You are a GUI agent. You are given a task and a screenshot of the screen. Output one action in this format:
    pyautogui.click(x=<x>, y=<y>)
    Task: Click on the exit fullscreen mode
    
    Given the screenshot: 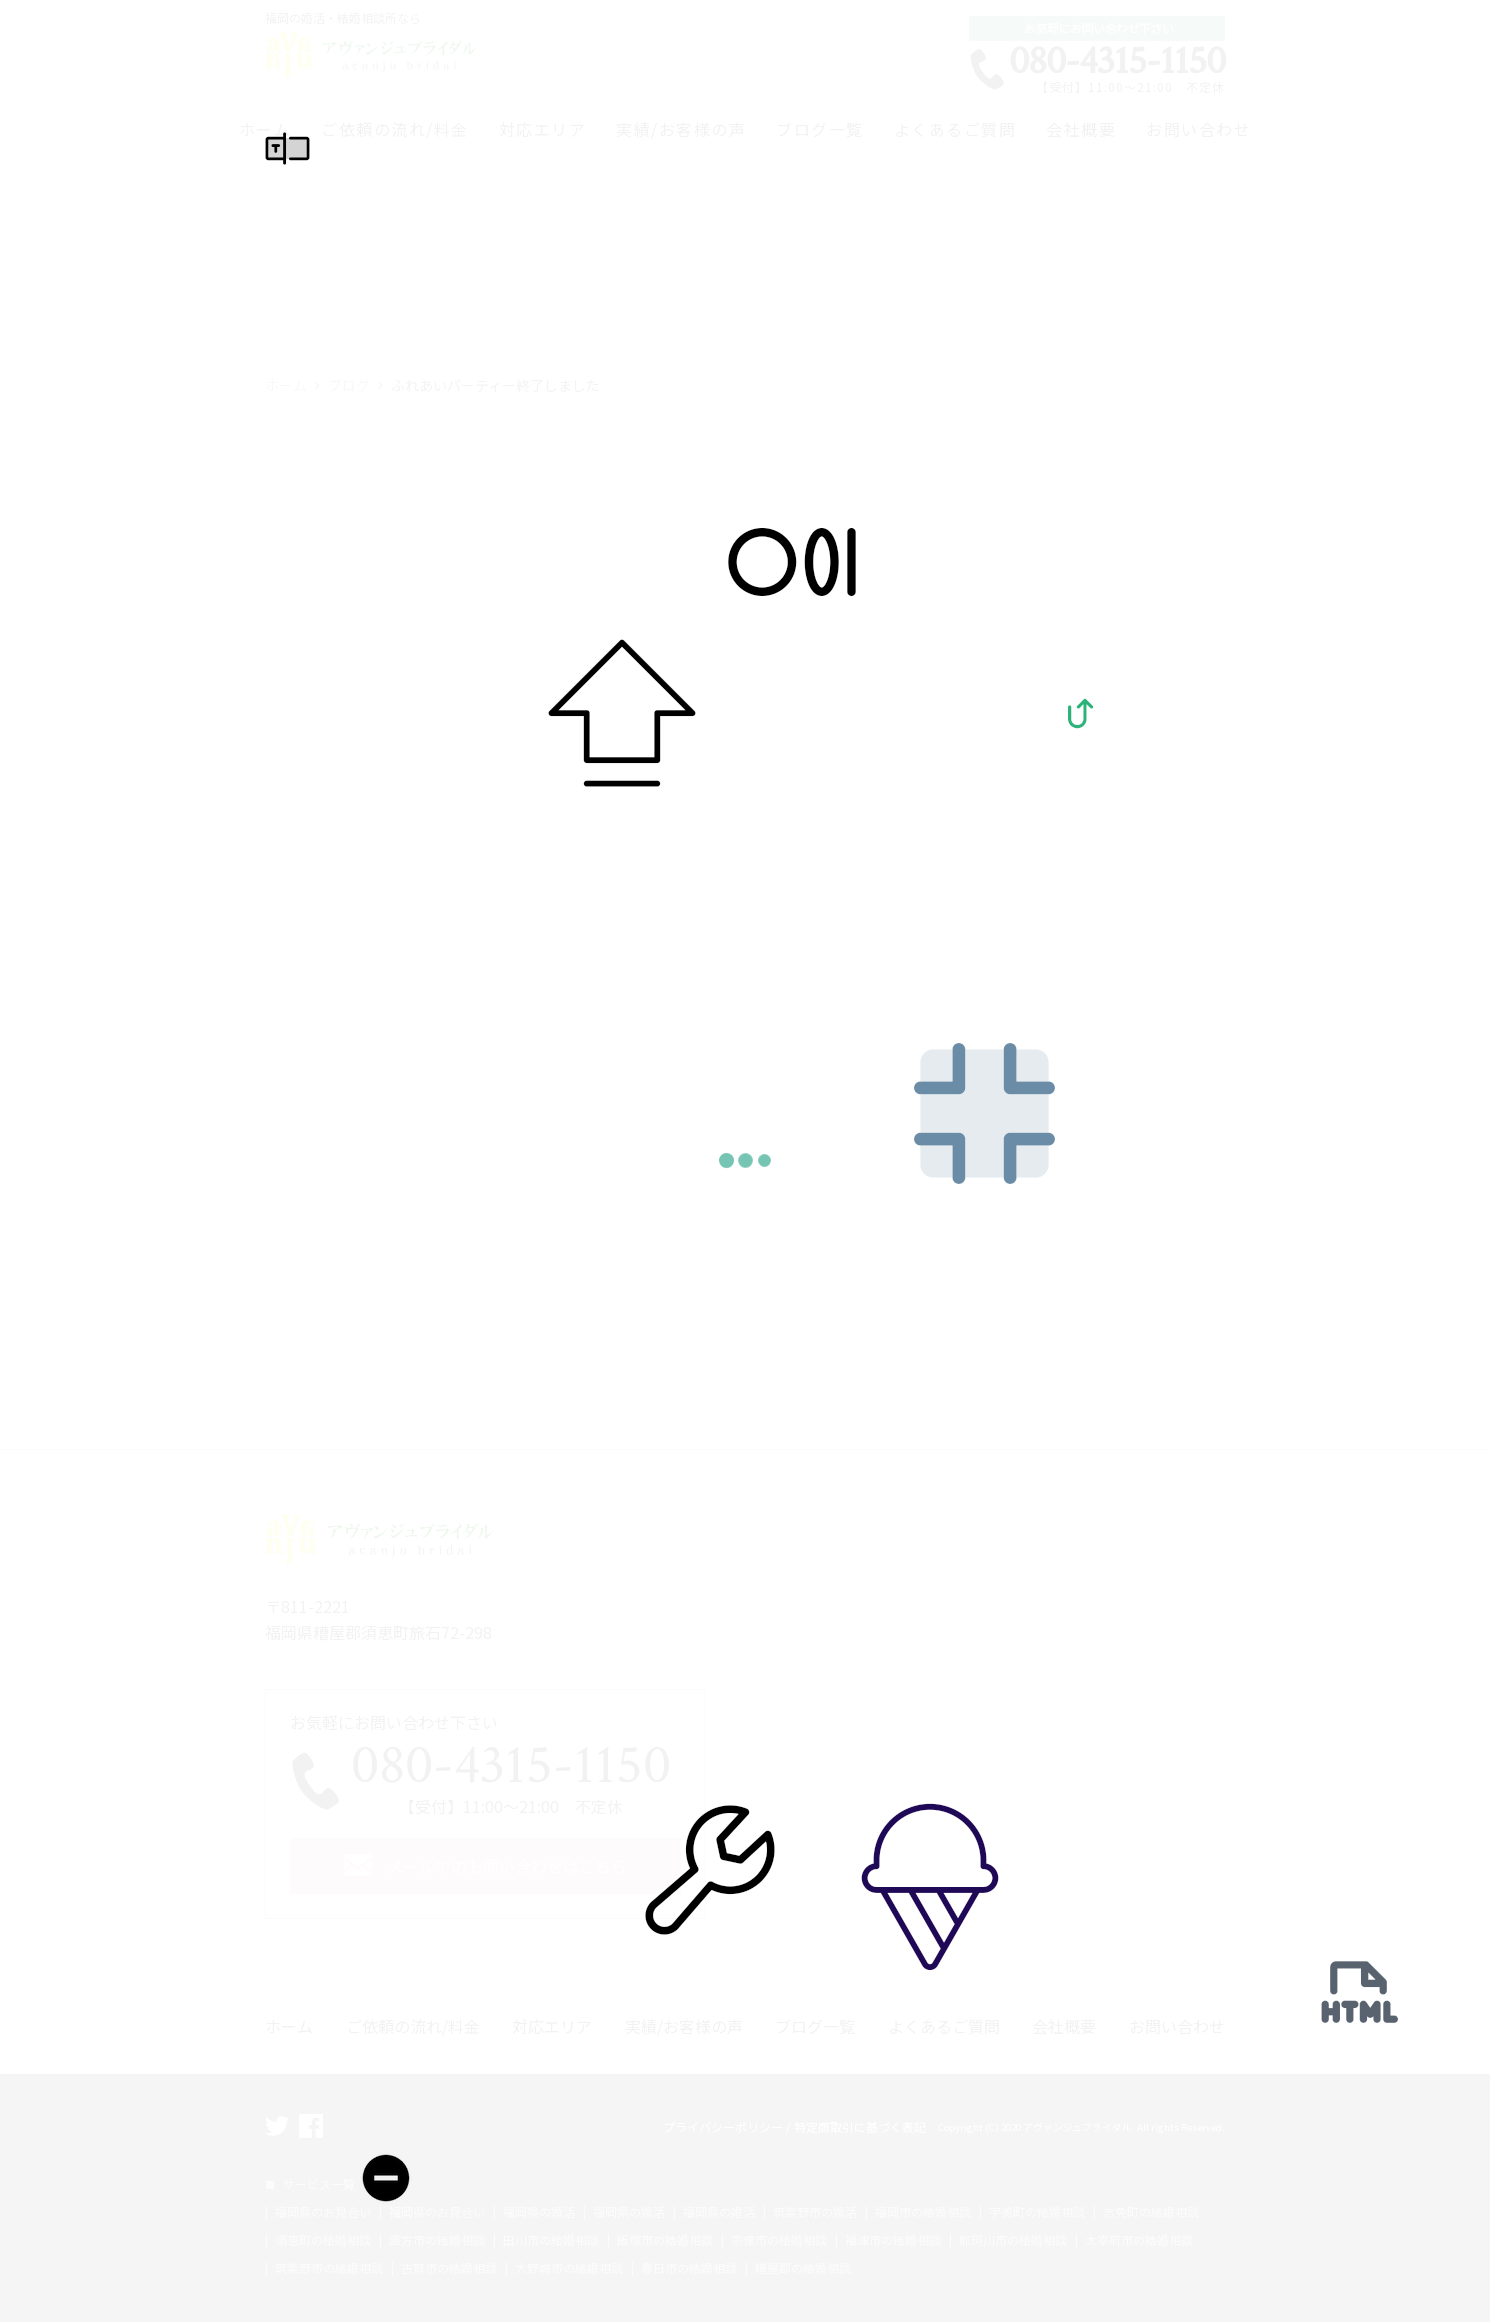 What is the action you would take?
    pyautogui.click(x=984, y=1113)
    